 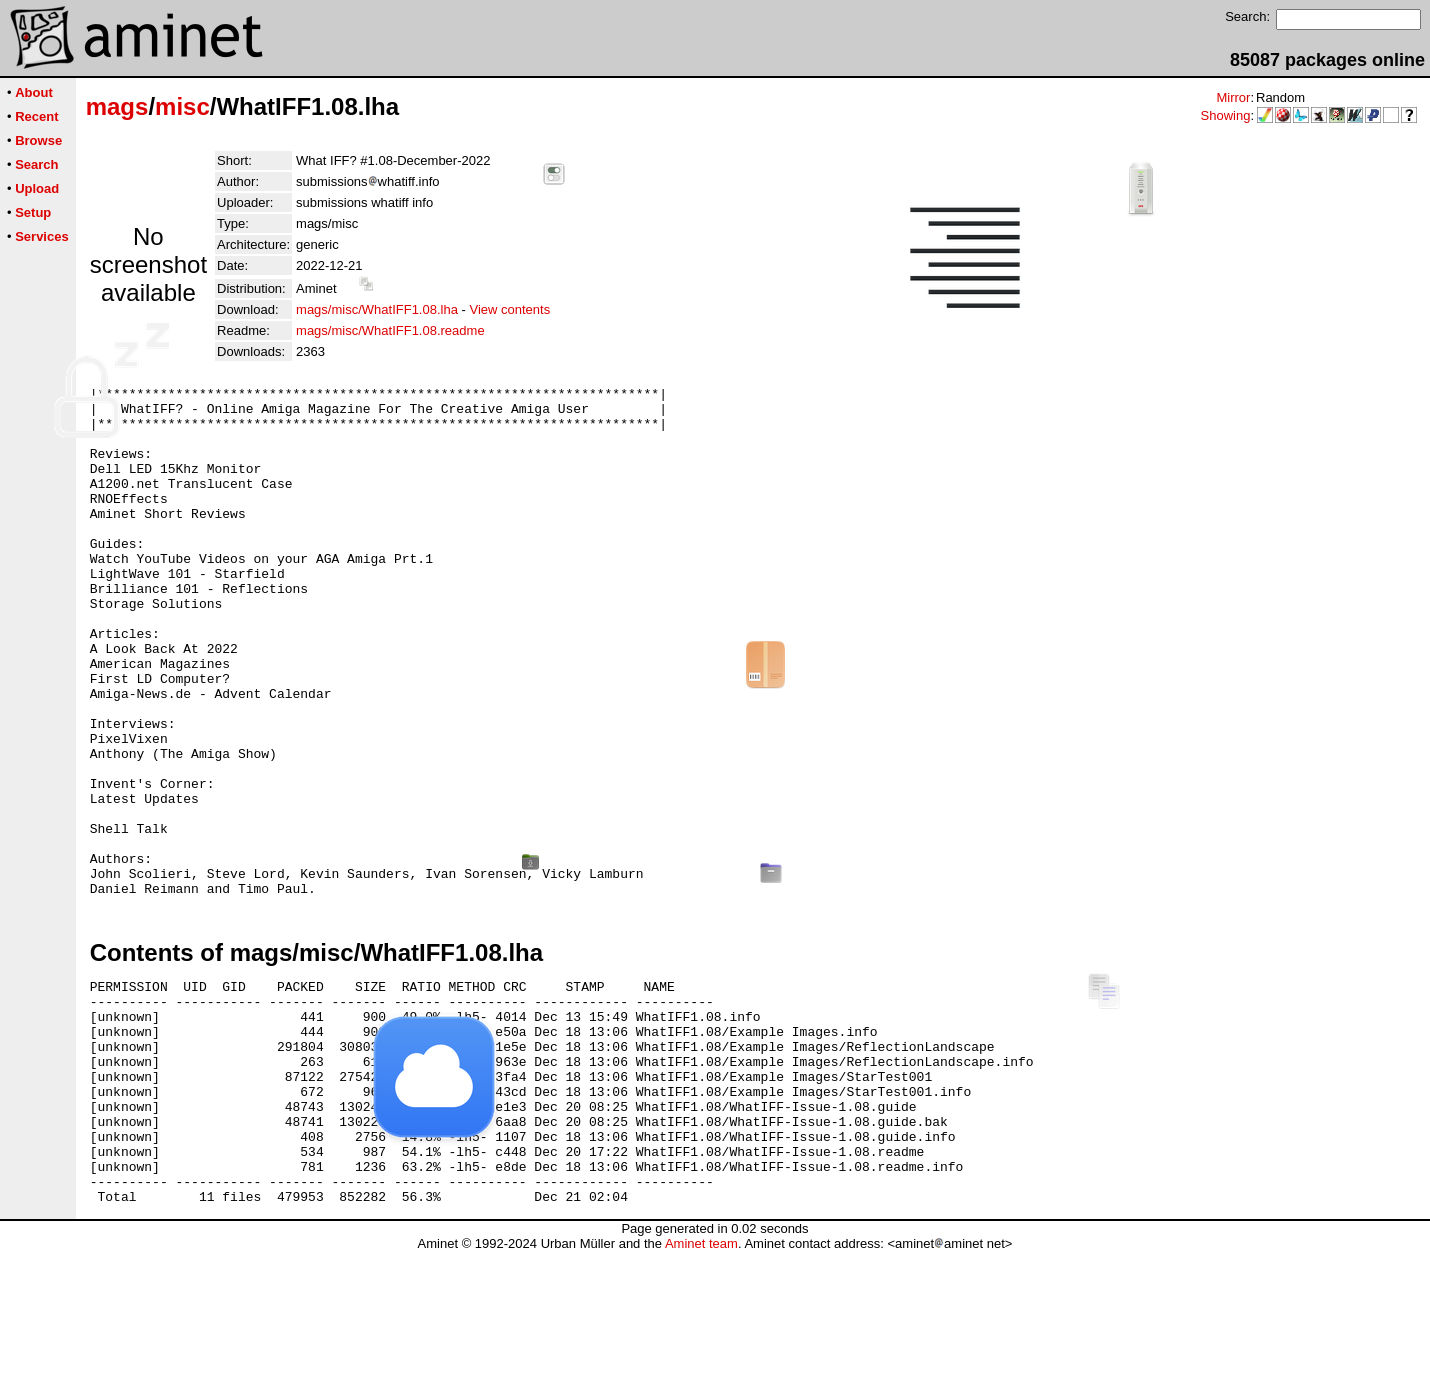 I want to click on compressed or archived file type indicator, so click(x=765, y=664).